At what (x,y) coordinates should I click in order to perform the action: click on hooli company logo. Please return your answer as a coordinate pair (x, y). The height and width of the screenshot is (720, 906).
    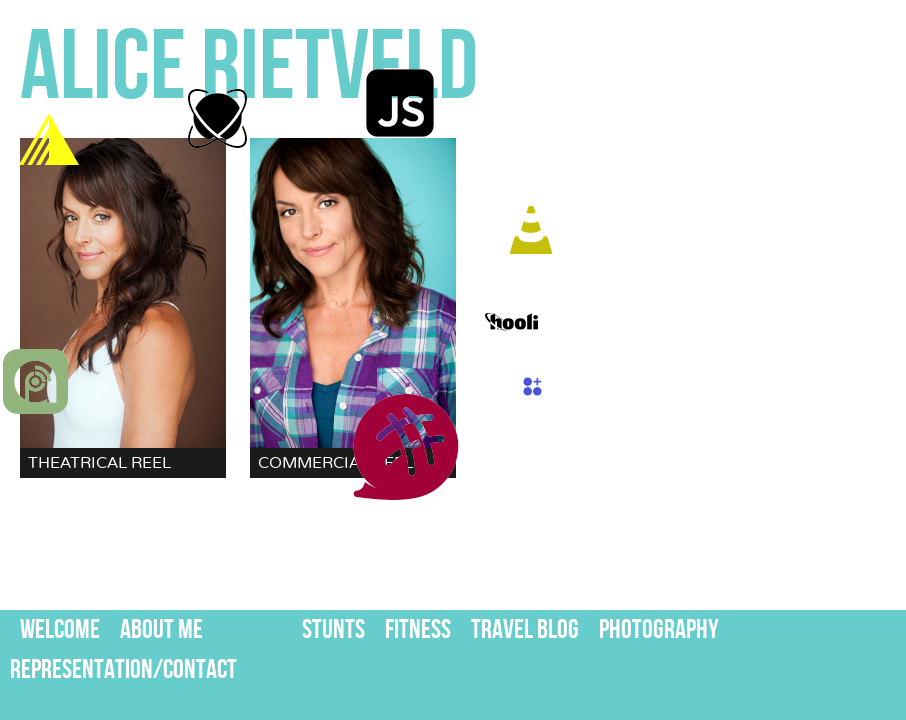
    Looking at the image, I should click on (511, 321).